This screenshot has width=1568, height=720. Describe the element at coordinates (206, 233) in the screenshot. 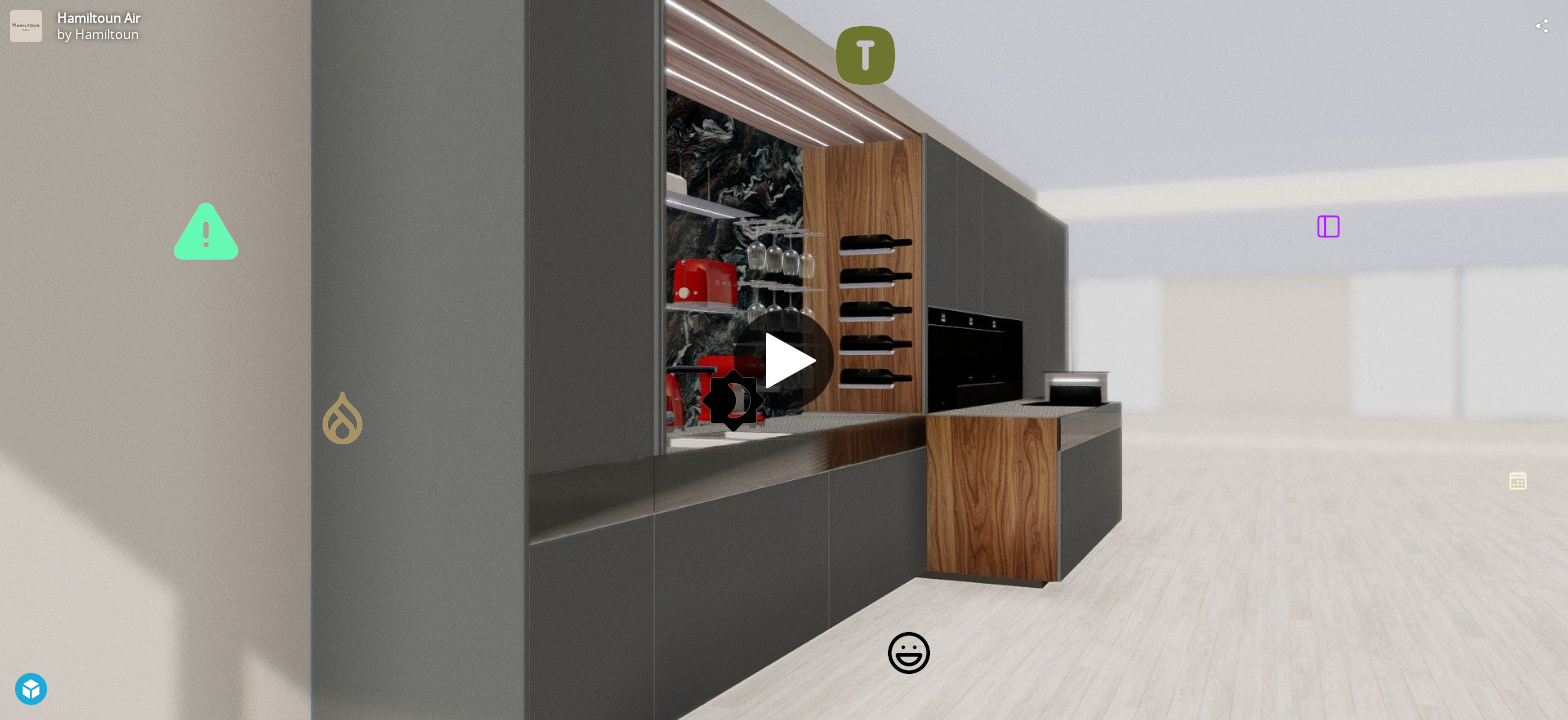

I see `indicates a warning or caution state` at that location.